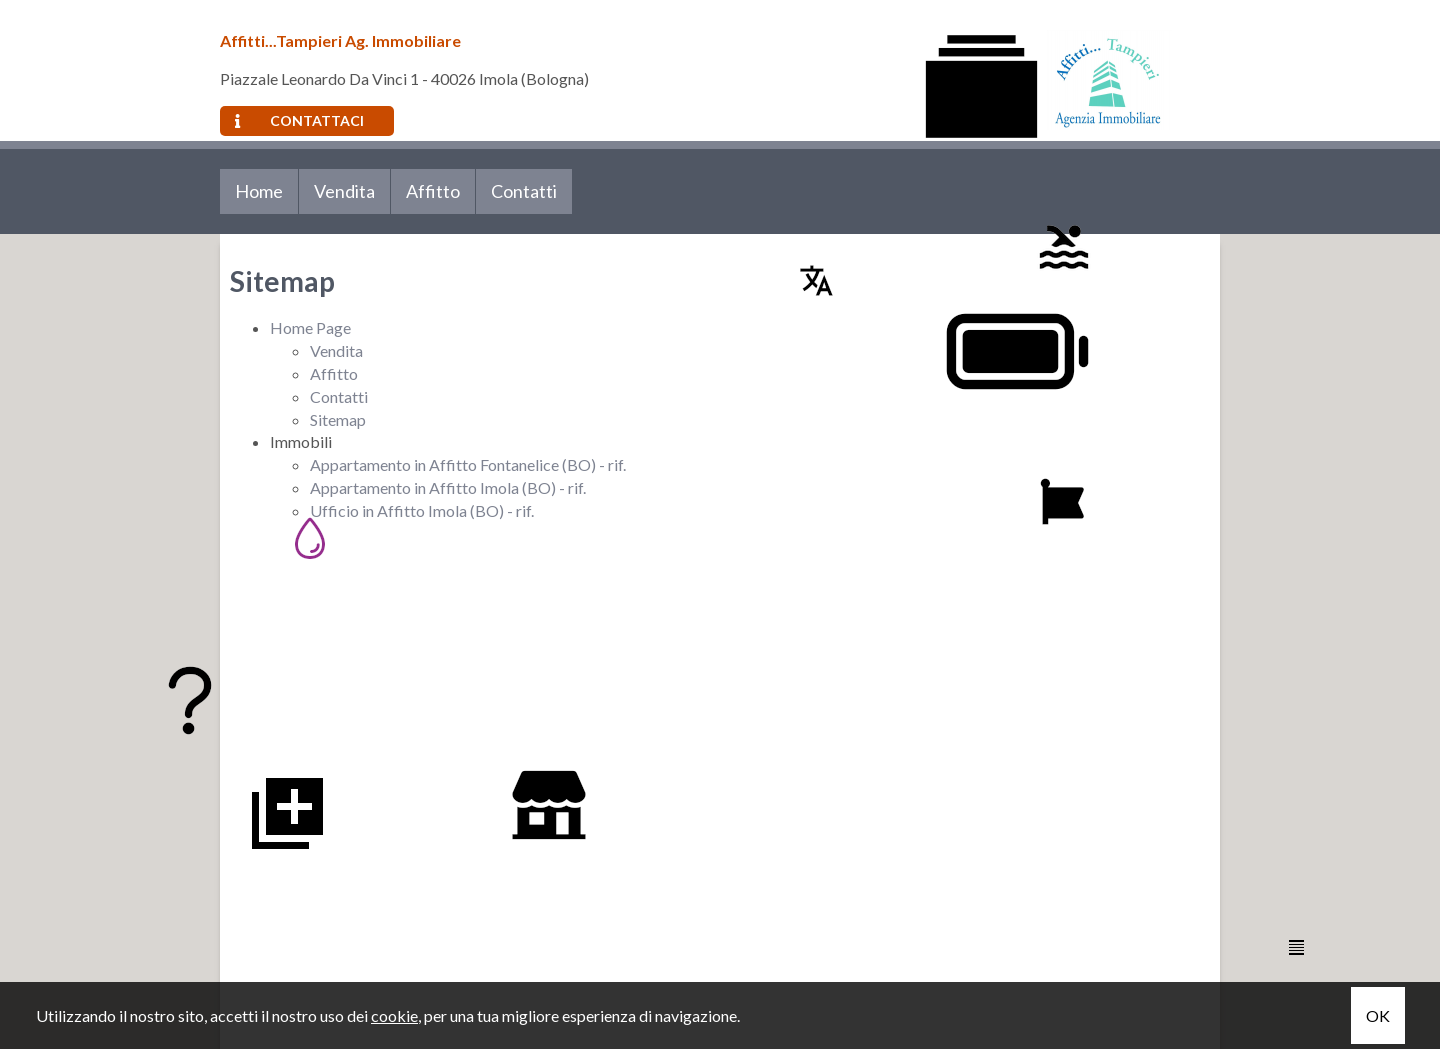  Describe the element at coordinates (190, 702) in the screenshot. I see `access help or support options` at that location.